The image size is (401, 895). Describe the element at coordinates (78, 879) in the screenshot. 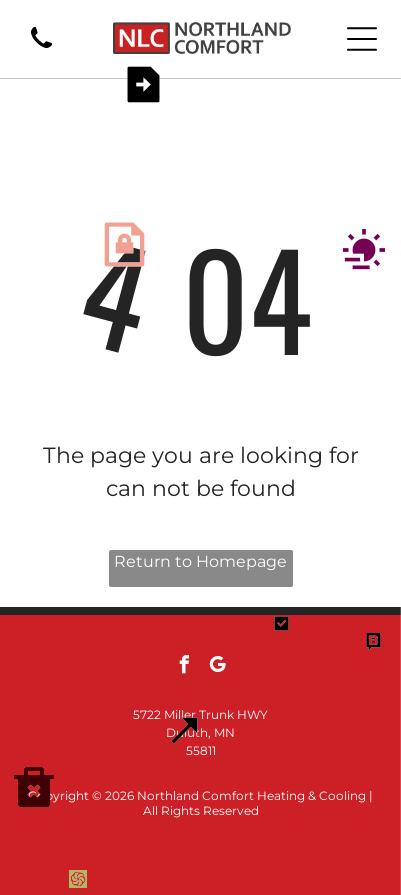

I see `visit codewars coding challenge platform` at that location.